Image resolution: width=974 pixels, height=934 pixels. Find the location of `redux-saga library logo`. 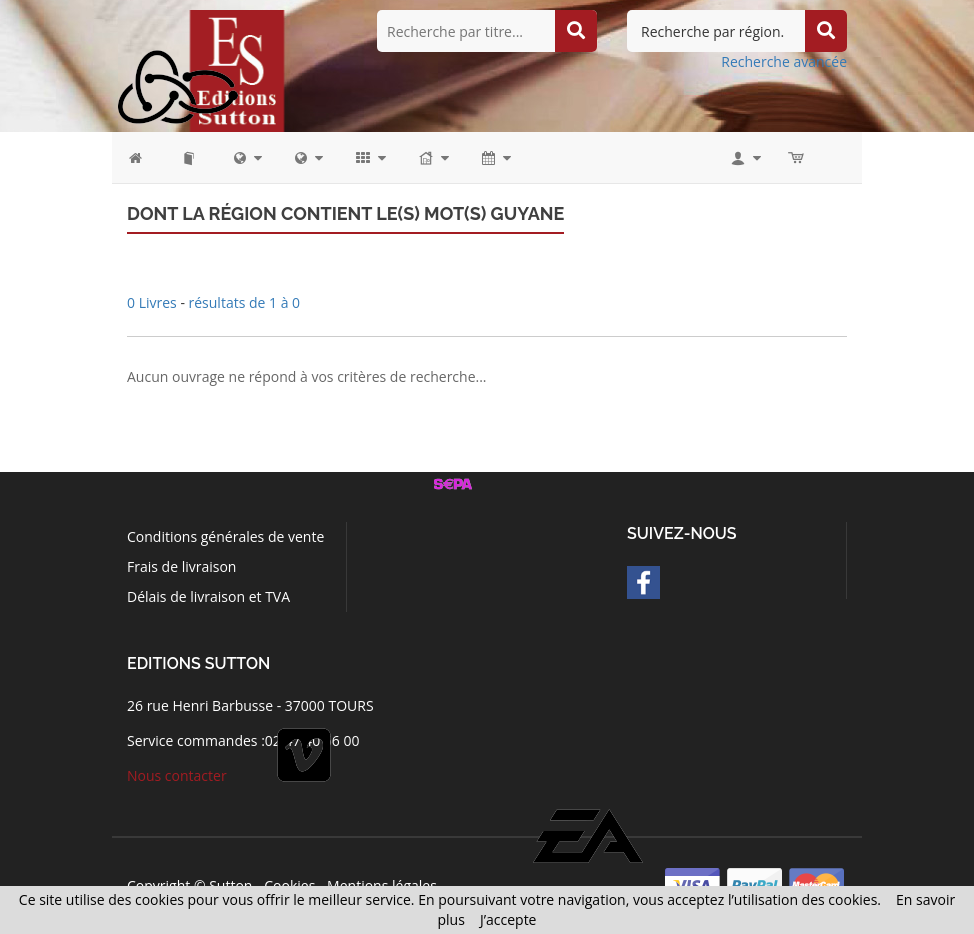

redux-saga library logo is located at coordinates (178, 87).